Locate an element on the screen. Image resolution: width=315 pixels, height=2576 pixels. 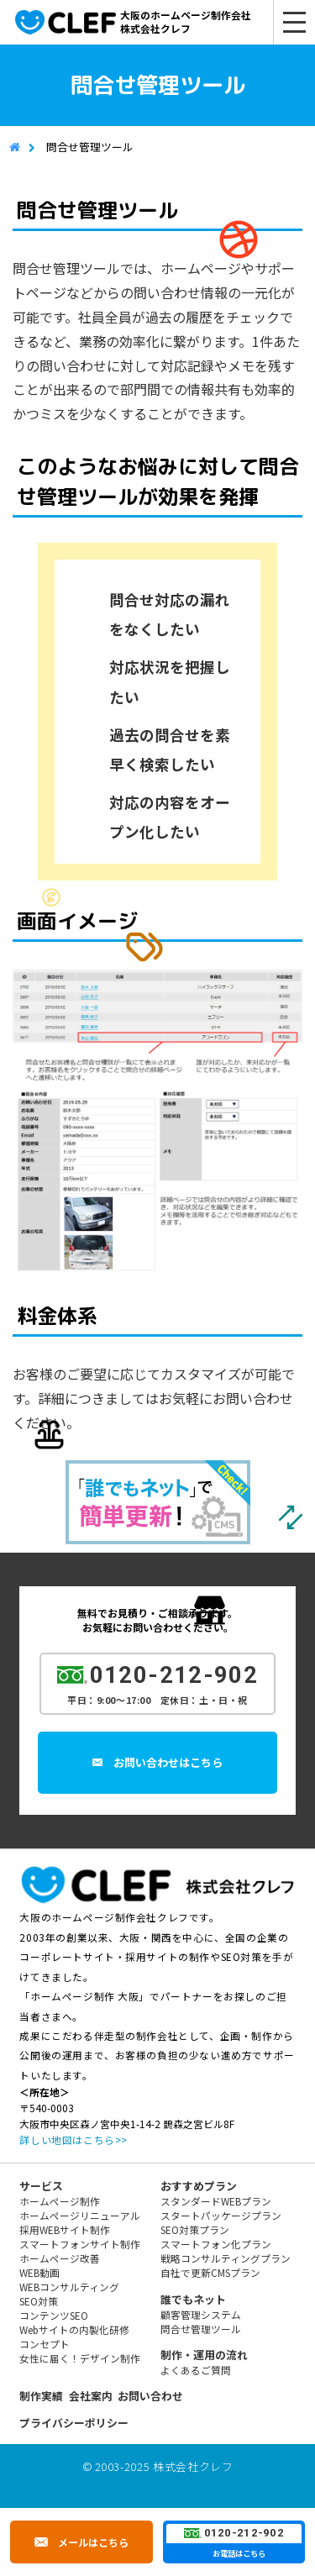
browse or access the marketplace is located at coordinates (209, 1610).